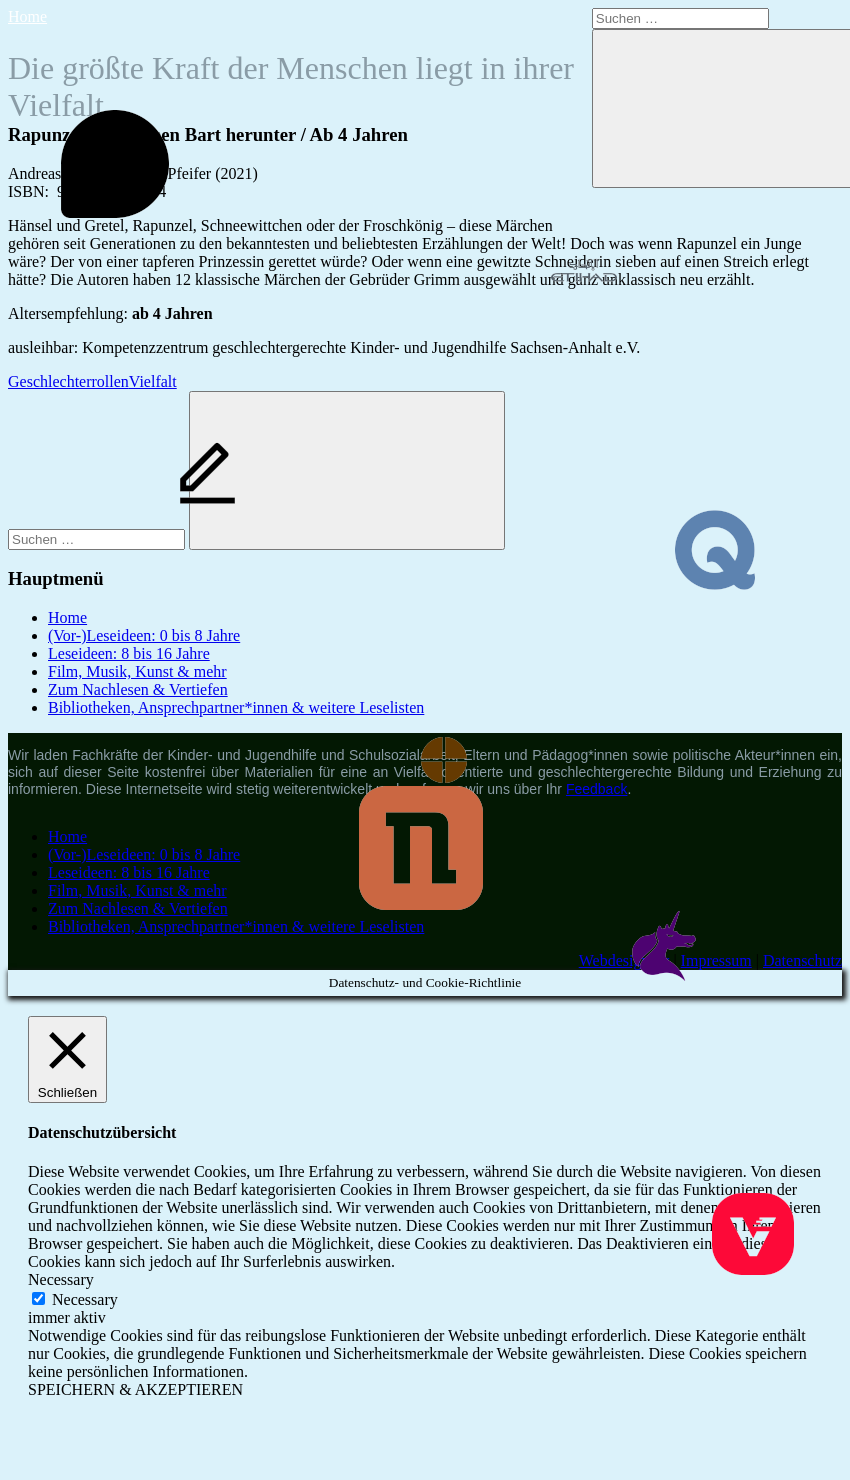 Image resolution: width=850 pixels, height=1480 pixels. What do you see at coordinates (584, 270) in the screenshot?
I see `open the Etihad Airways app` at bounding box center [584, 270].